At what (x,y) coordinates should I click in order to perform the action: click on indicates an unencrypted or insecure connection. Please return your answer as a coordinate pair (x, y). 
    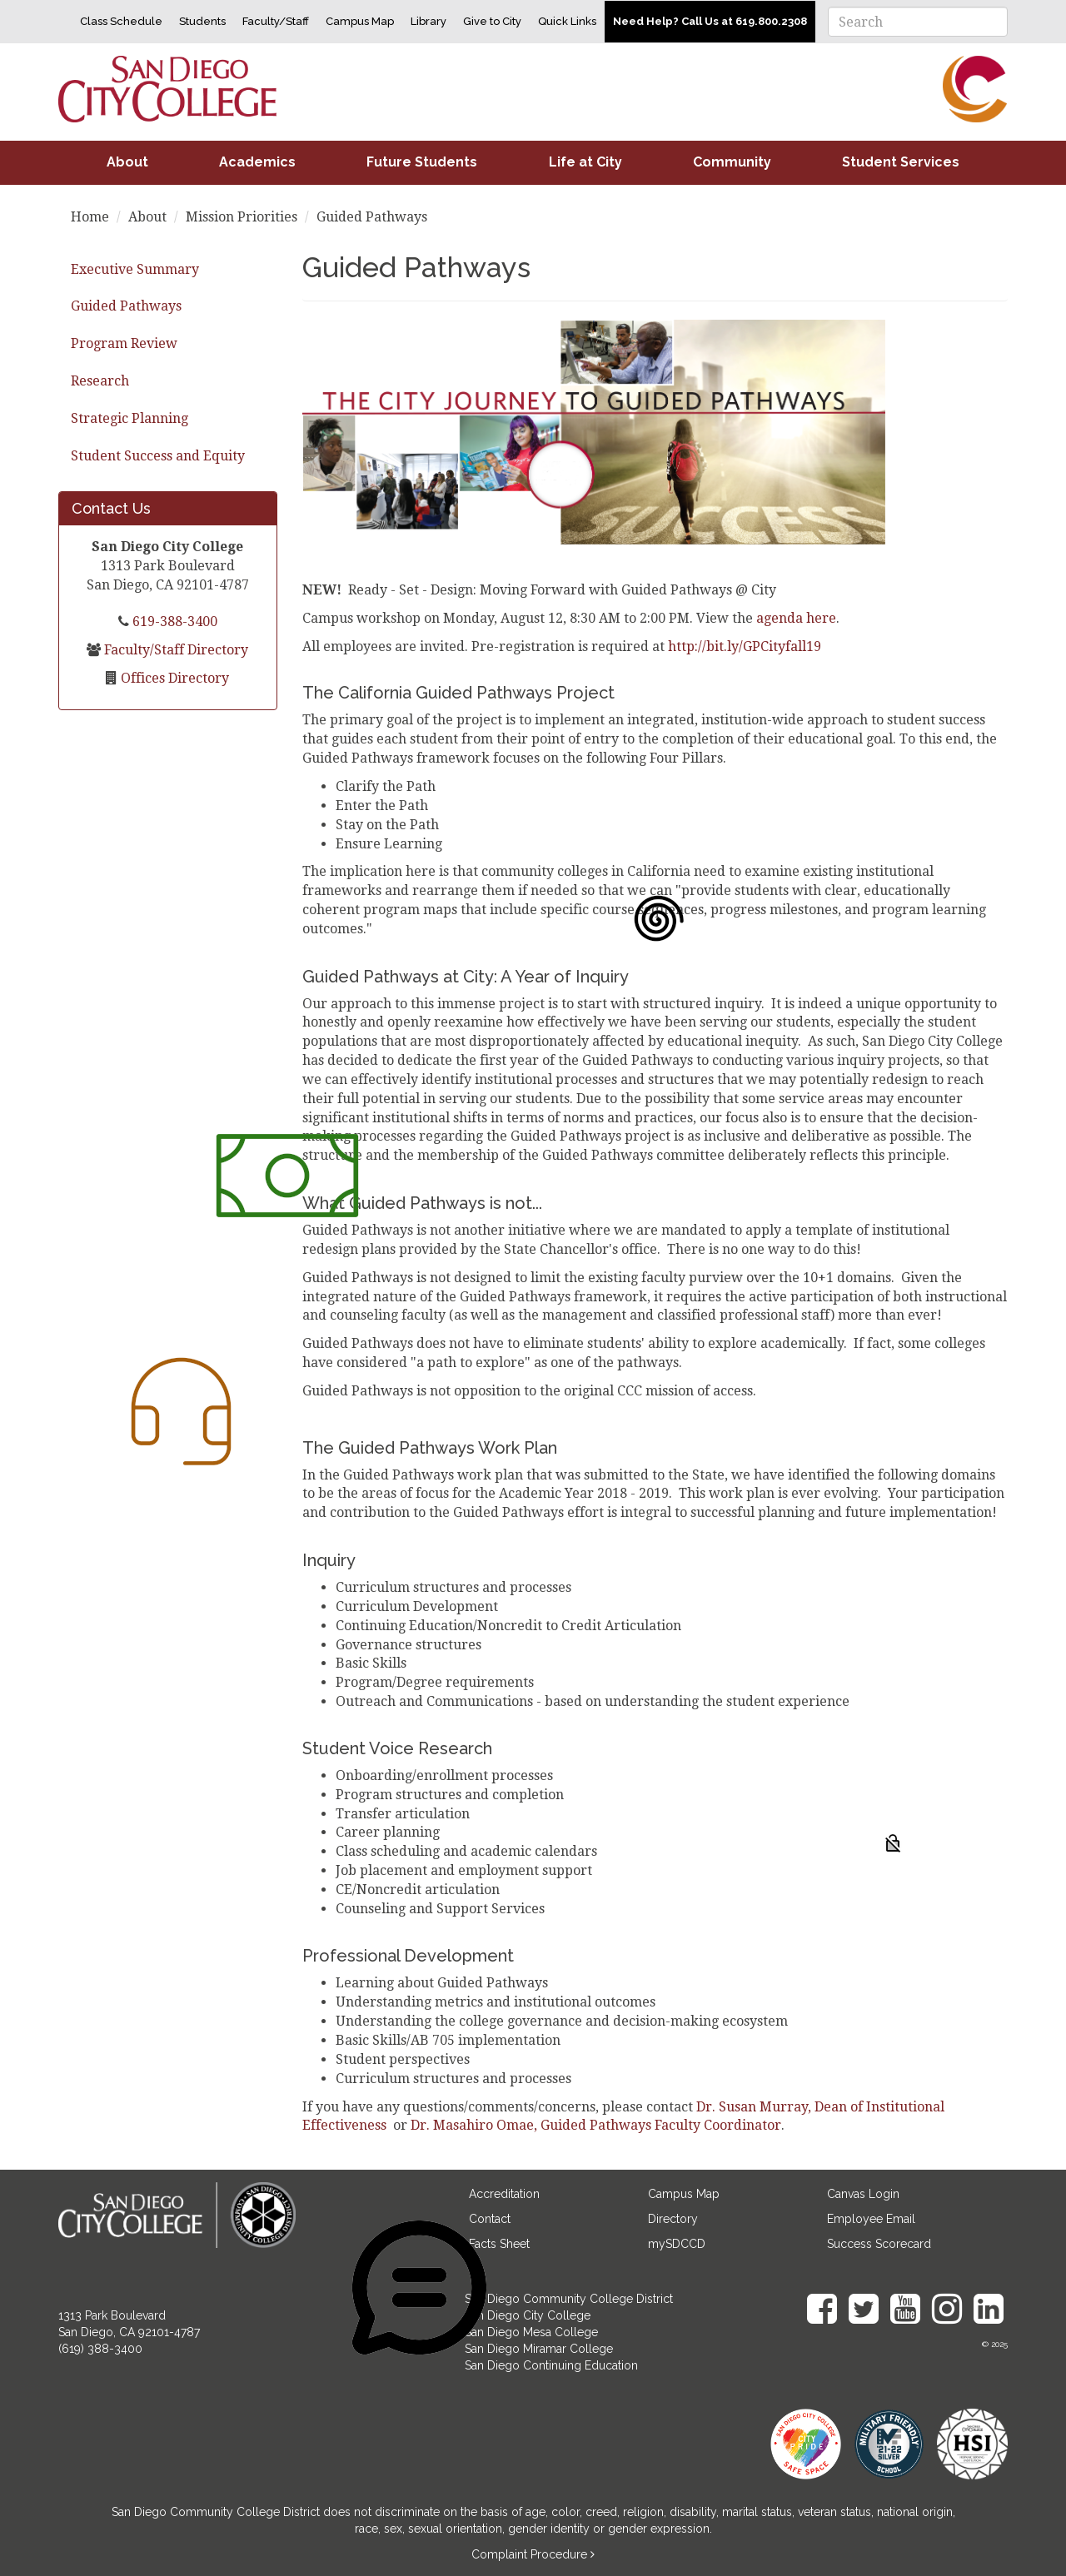
    Looking at the image, I should click on (893, 1843).